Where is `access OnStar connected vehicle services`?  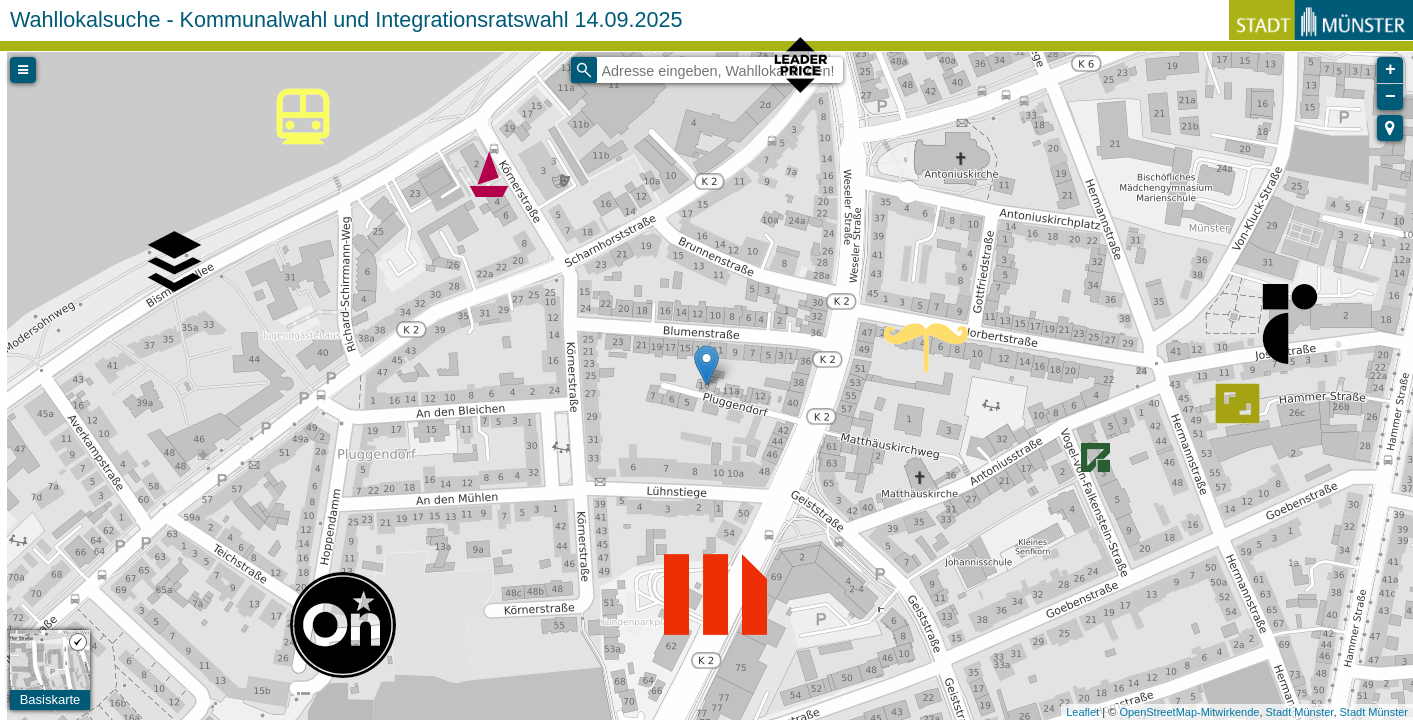
access OnStar connected vehicle services is located at coordinates (343, 625).